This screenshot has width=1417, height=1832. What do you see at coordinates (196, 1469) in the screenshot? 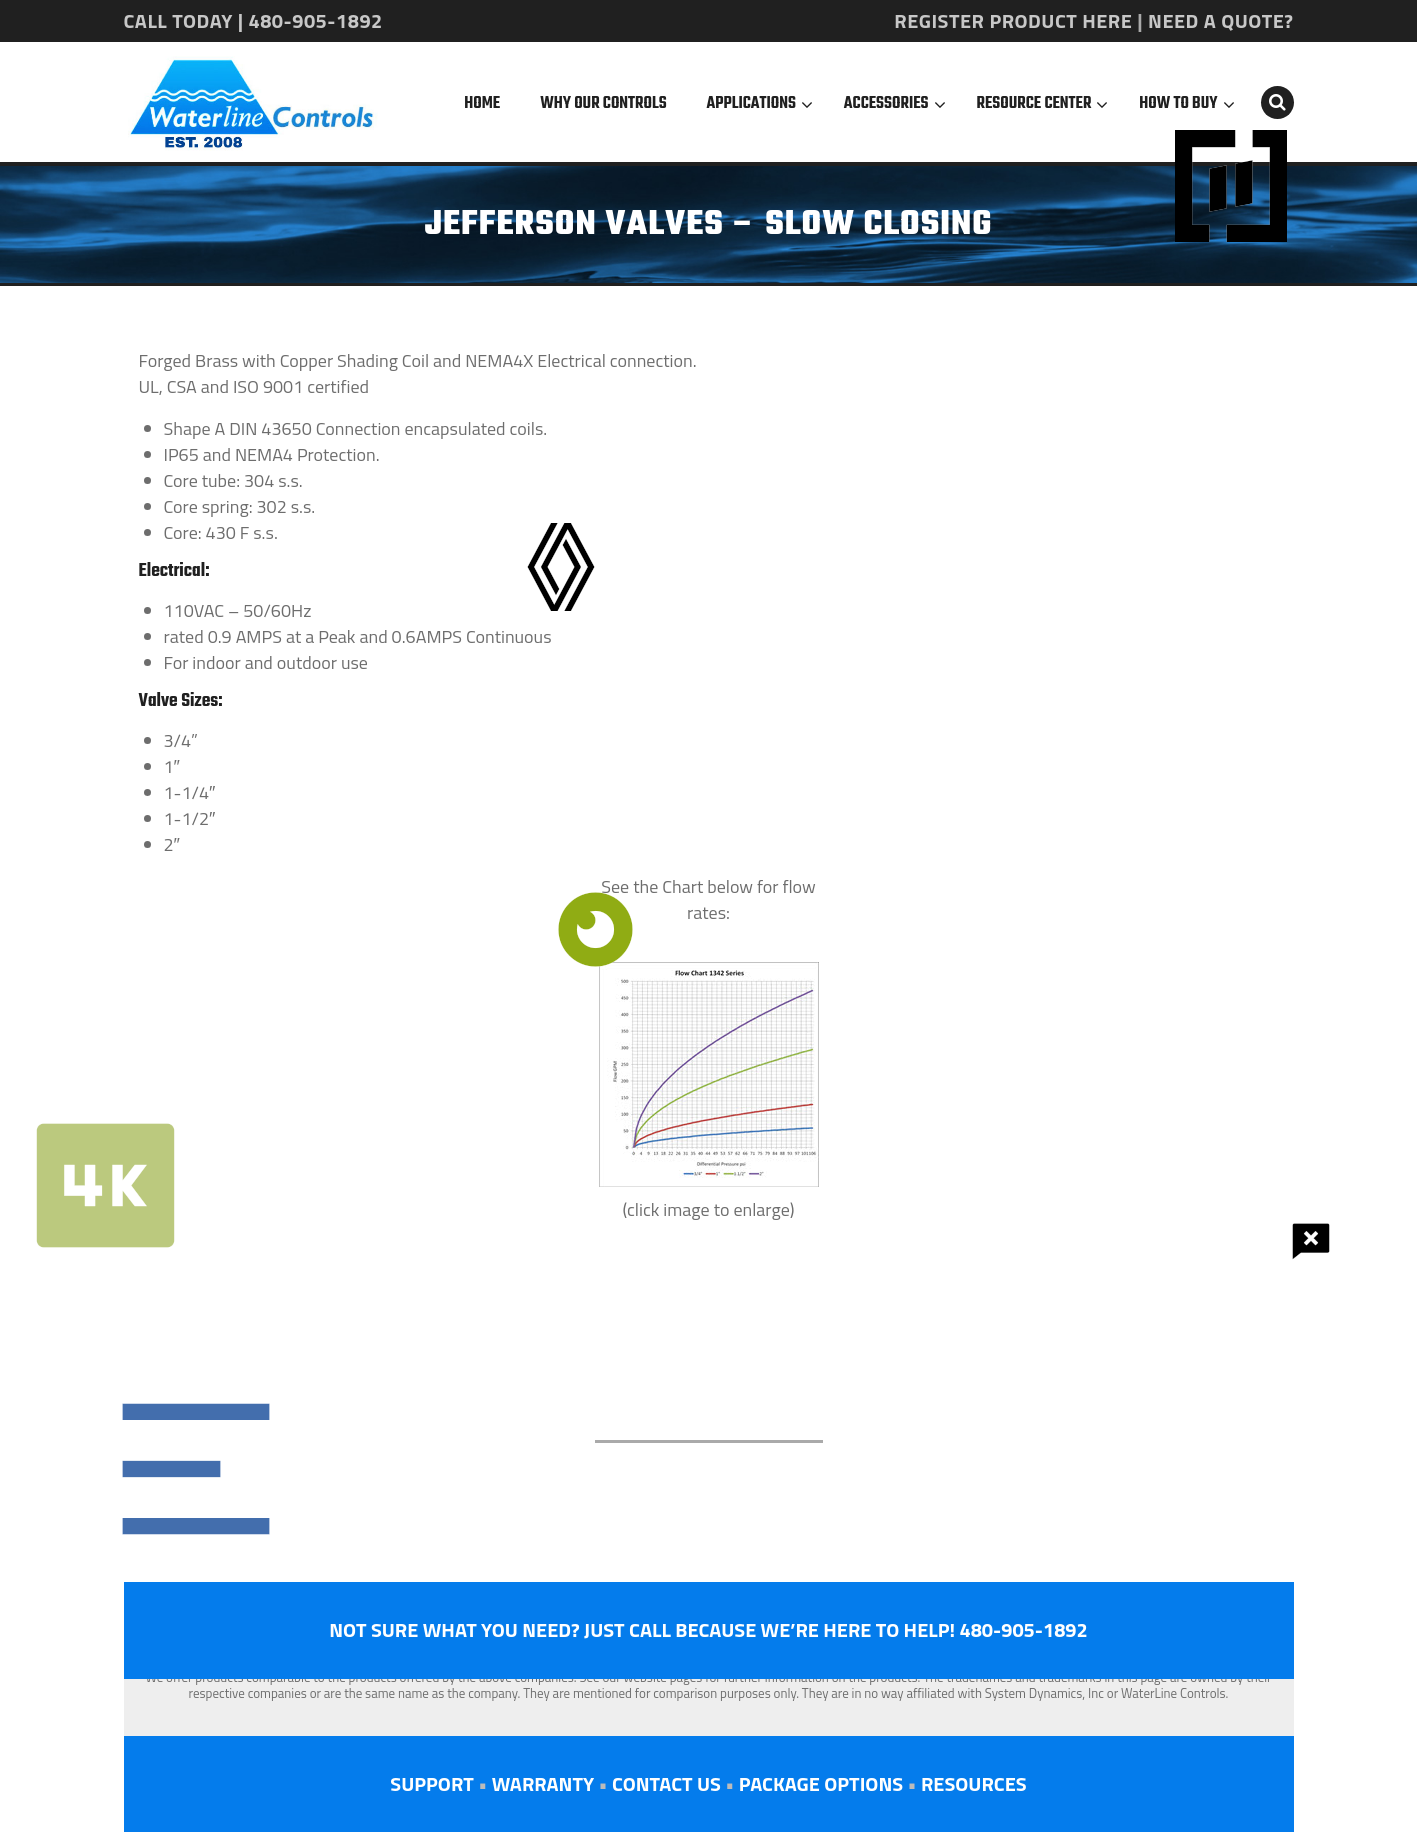
I see `open navigation menu` at bounding box center [196, 1469].